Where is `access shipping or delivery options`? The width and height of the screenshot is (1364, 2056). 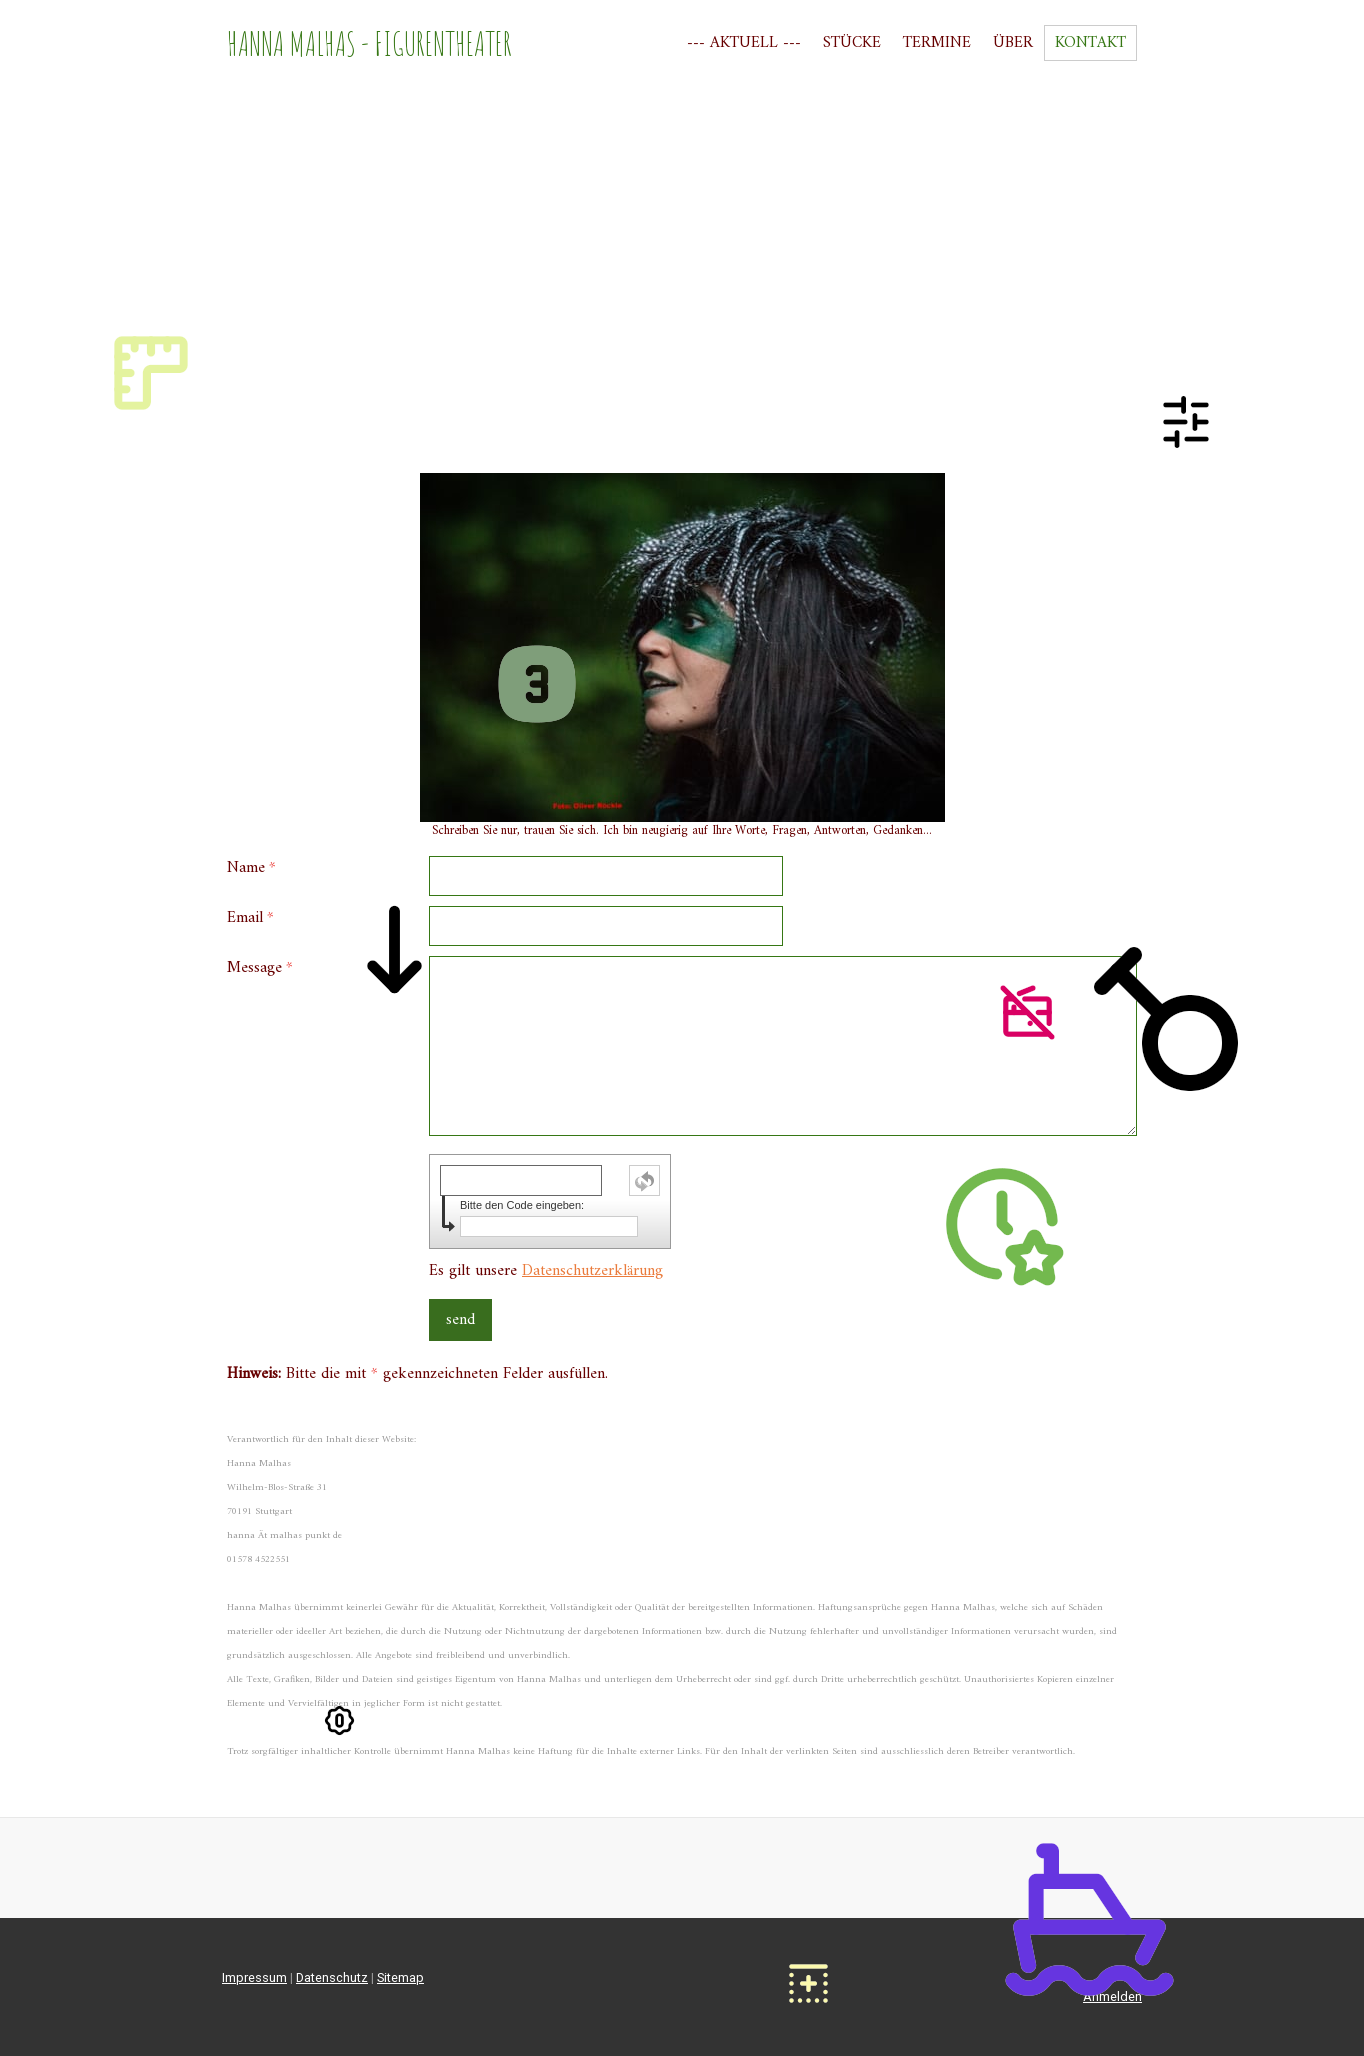 access shipping or delivery options is located at coordinates (1089, 1919).